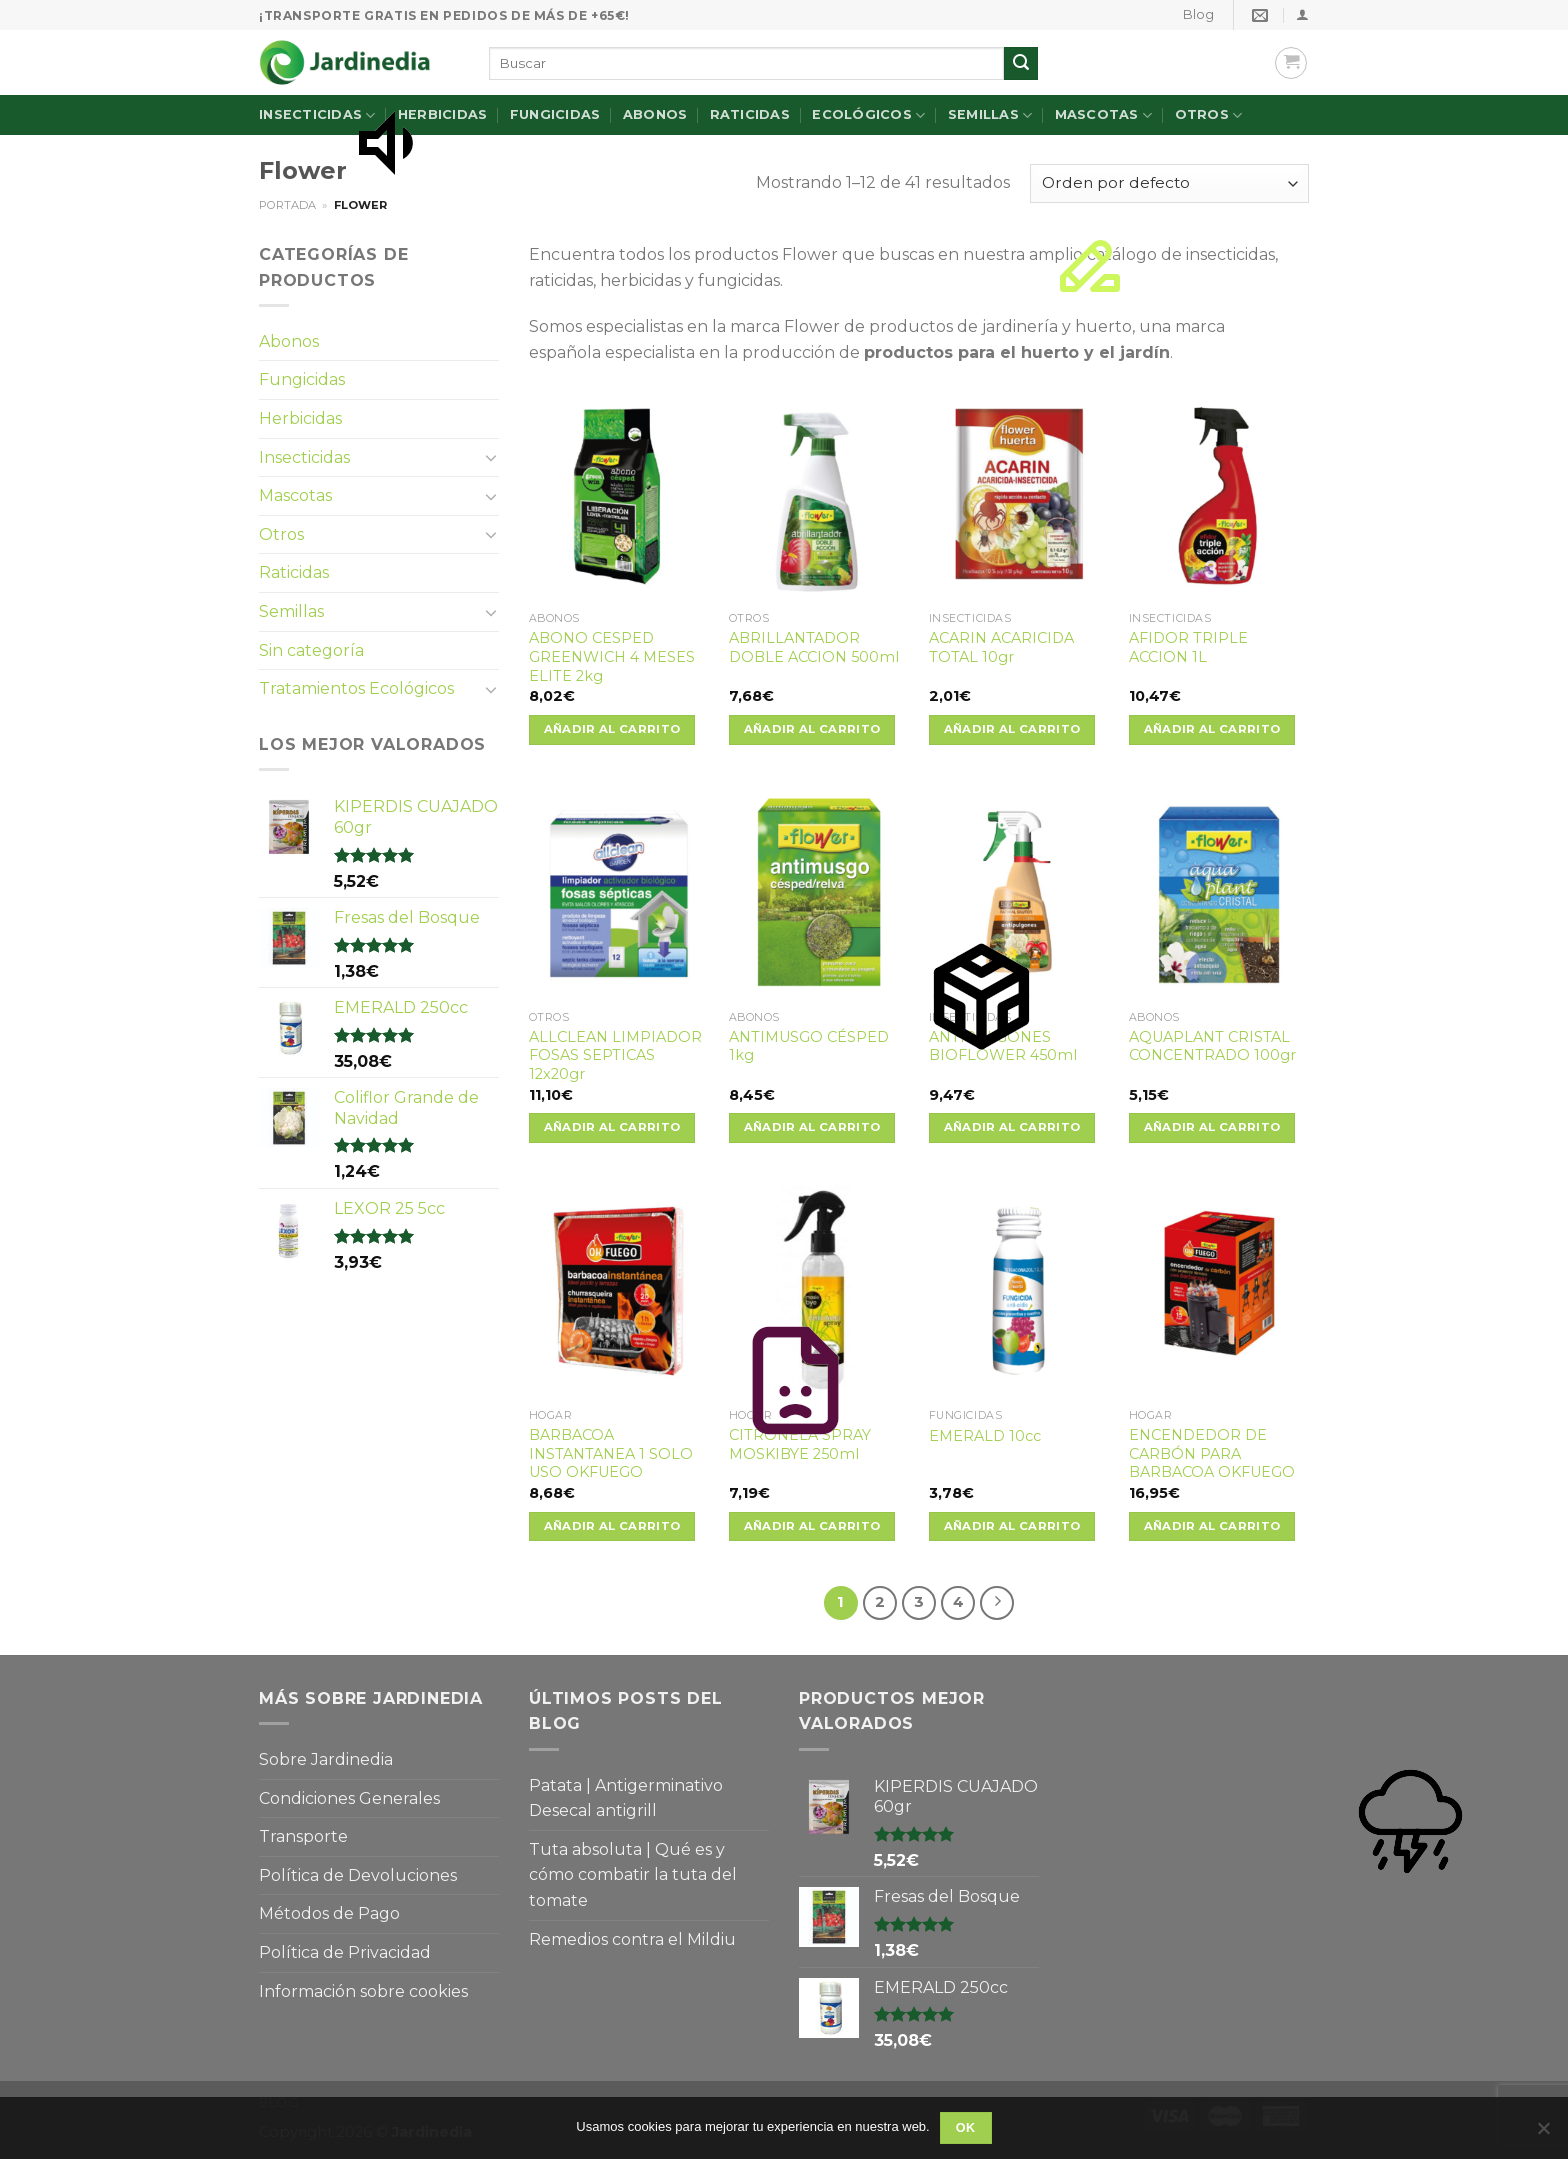  What do you see at coordinates (1410, 1821) in the screenshot?
I see `indicates thunderstorm weather conditions` at bounding box center [1410, 1821].